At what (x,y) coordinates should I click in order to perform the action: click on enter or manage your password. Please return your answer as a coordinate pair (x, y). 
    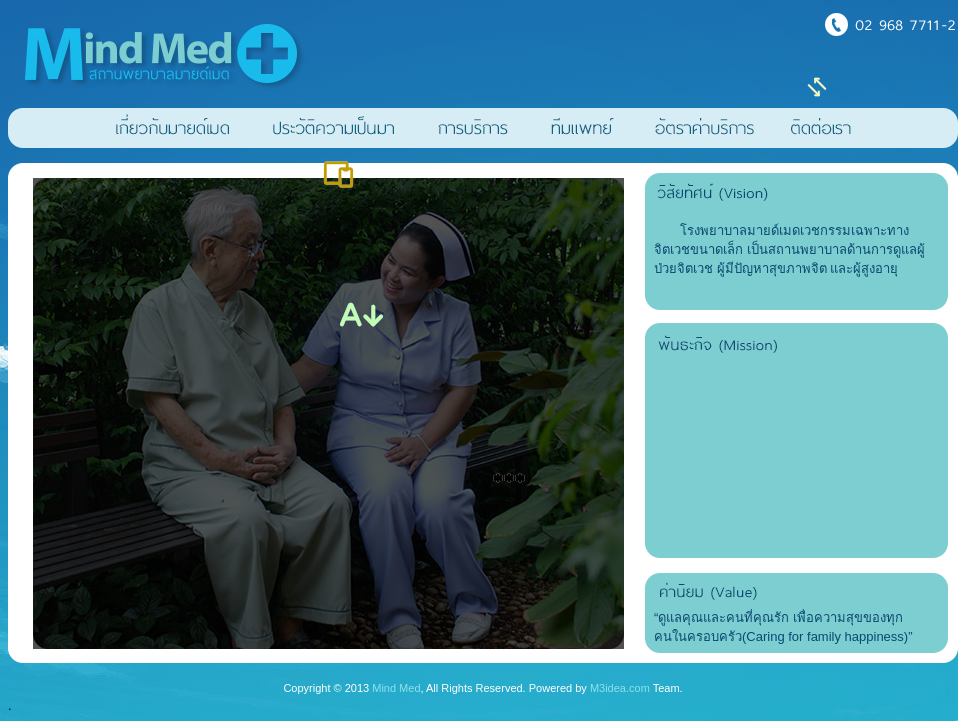
    Looking at the image, I should click on (509, 478).